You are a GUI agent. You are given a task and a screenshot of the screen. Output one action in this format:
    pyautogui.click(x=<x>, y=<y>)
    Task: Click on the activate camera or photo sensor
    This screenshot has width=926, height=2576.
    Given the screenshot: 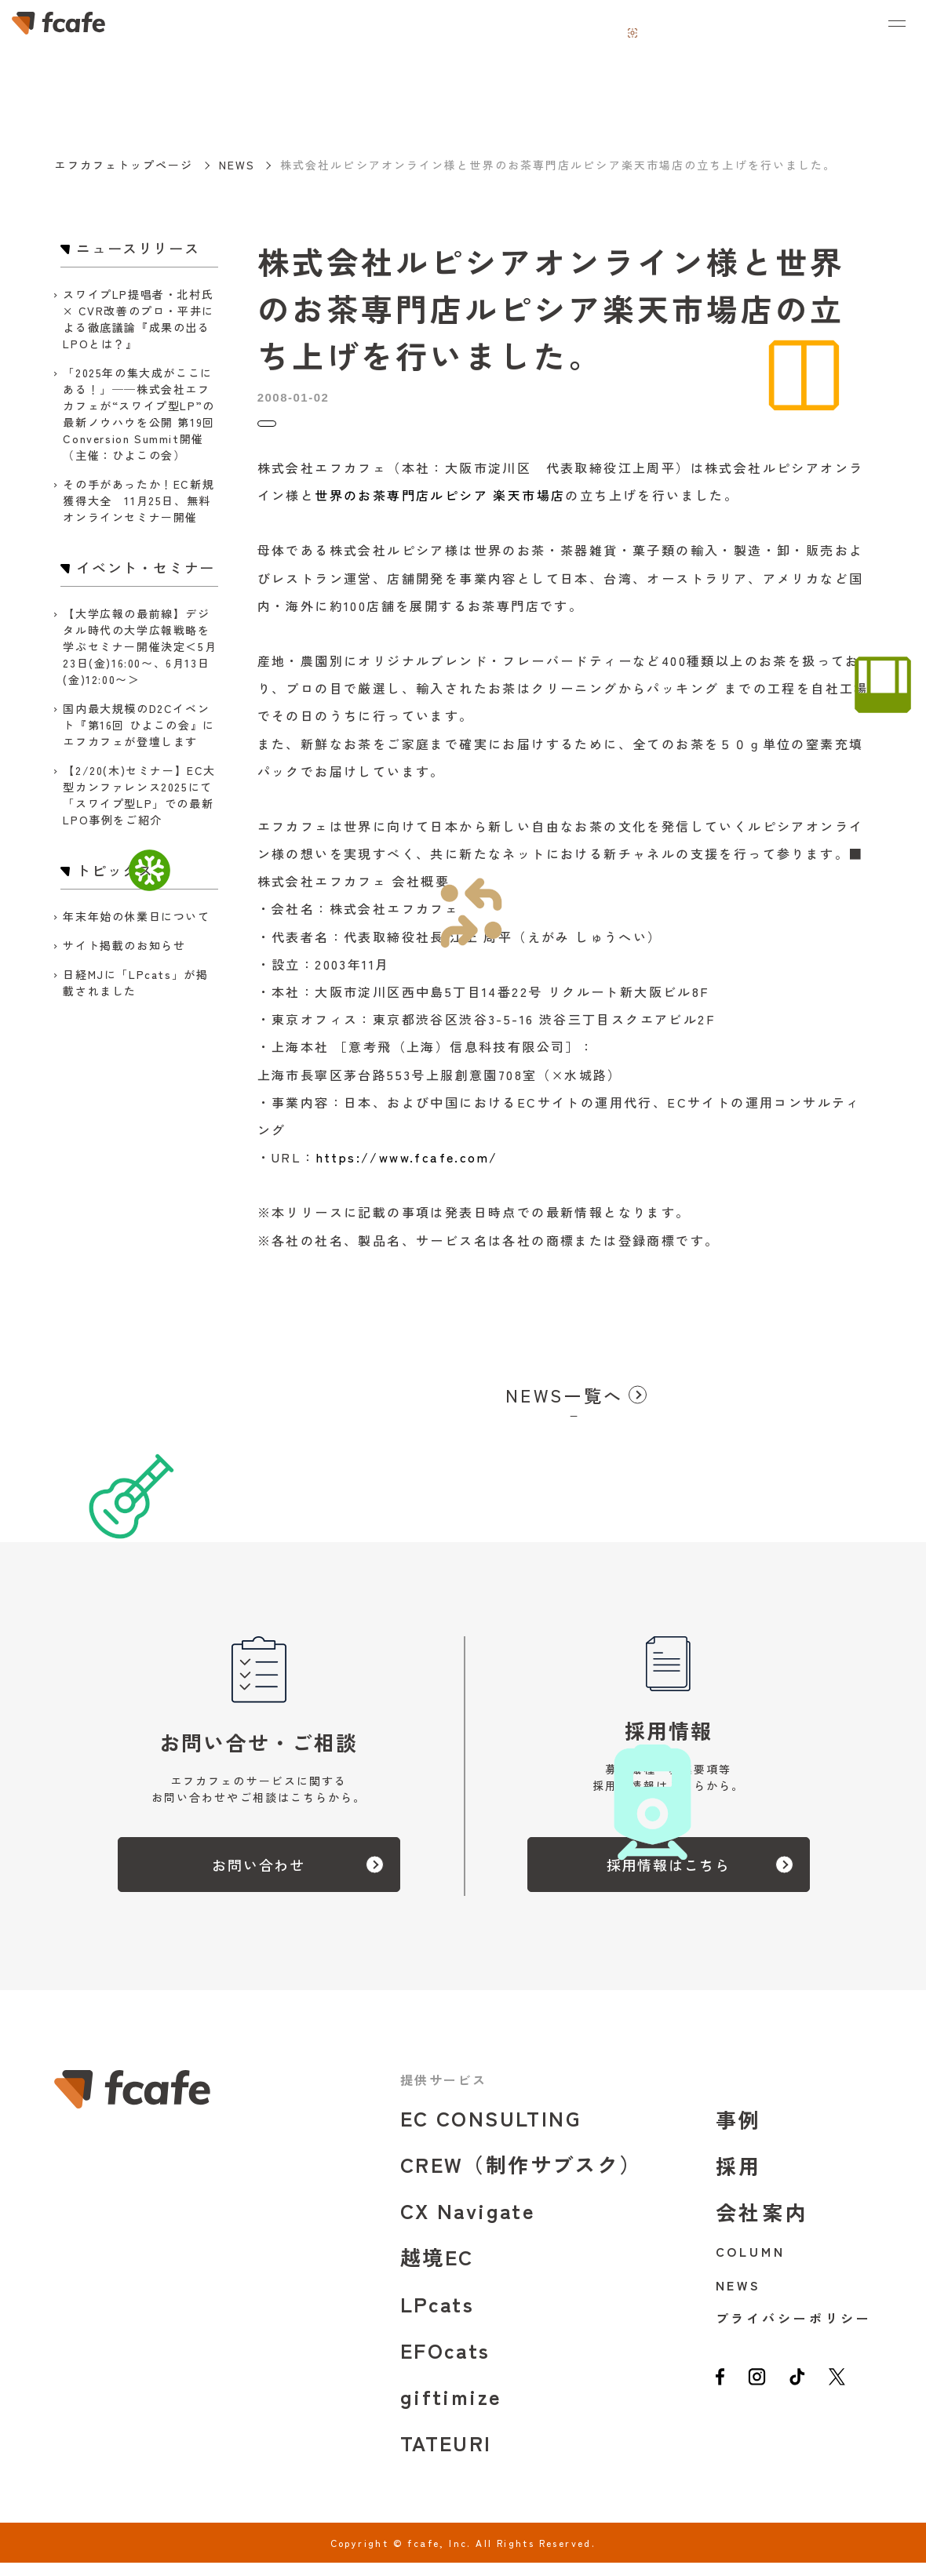 What is the action you would take?
    pyautogui.click(x=633, y=33)
    